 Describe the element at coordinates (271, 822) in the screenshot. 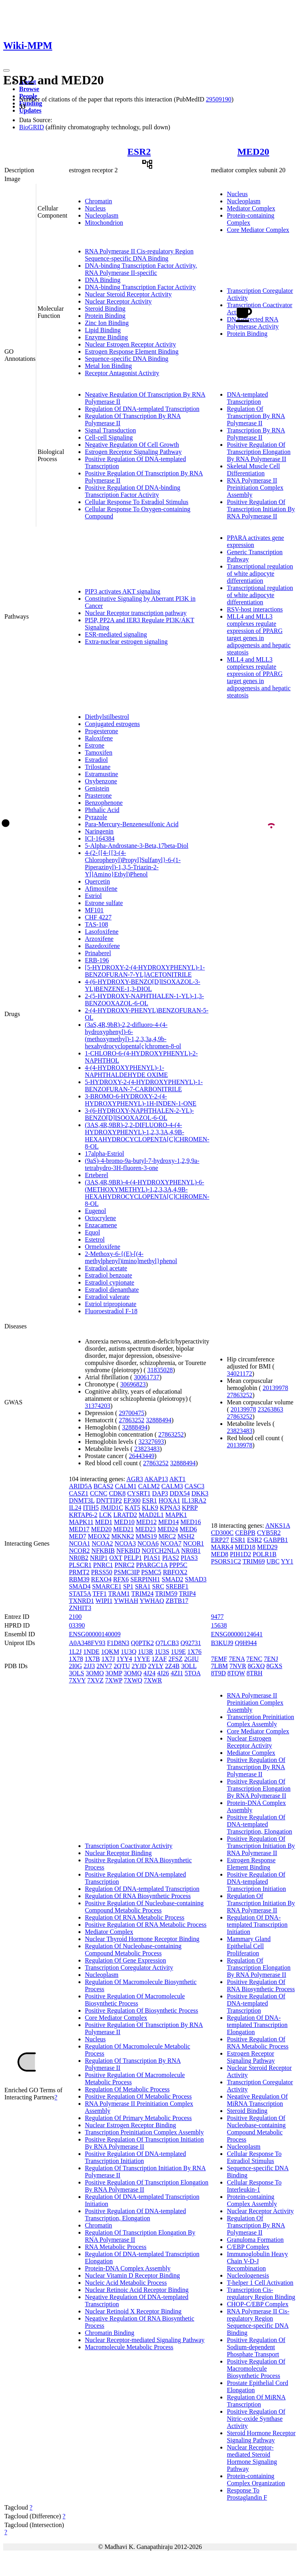

I see `indicates weak wifi signal strength` at that location.